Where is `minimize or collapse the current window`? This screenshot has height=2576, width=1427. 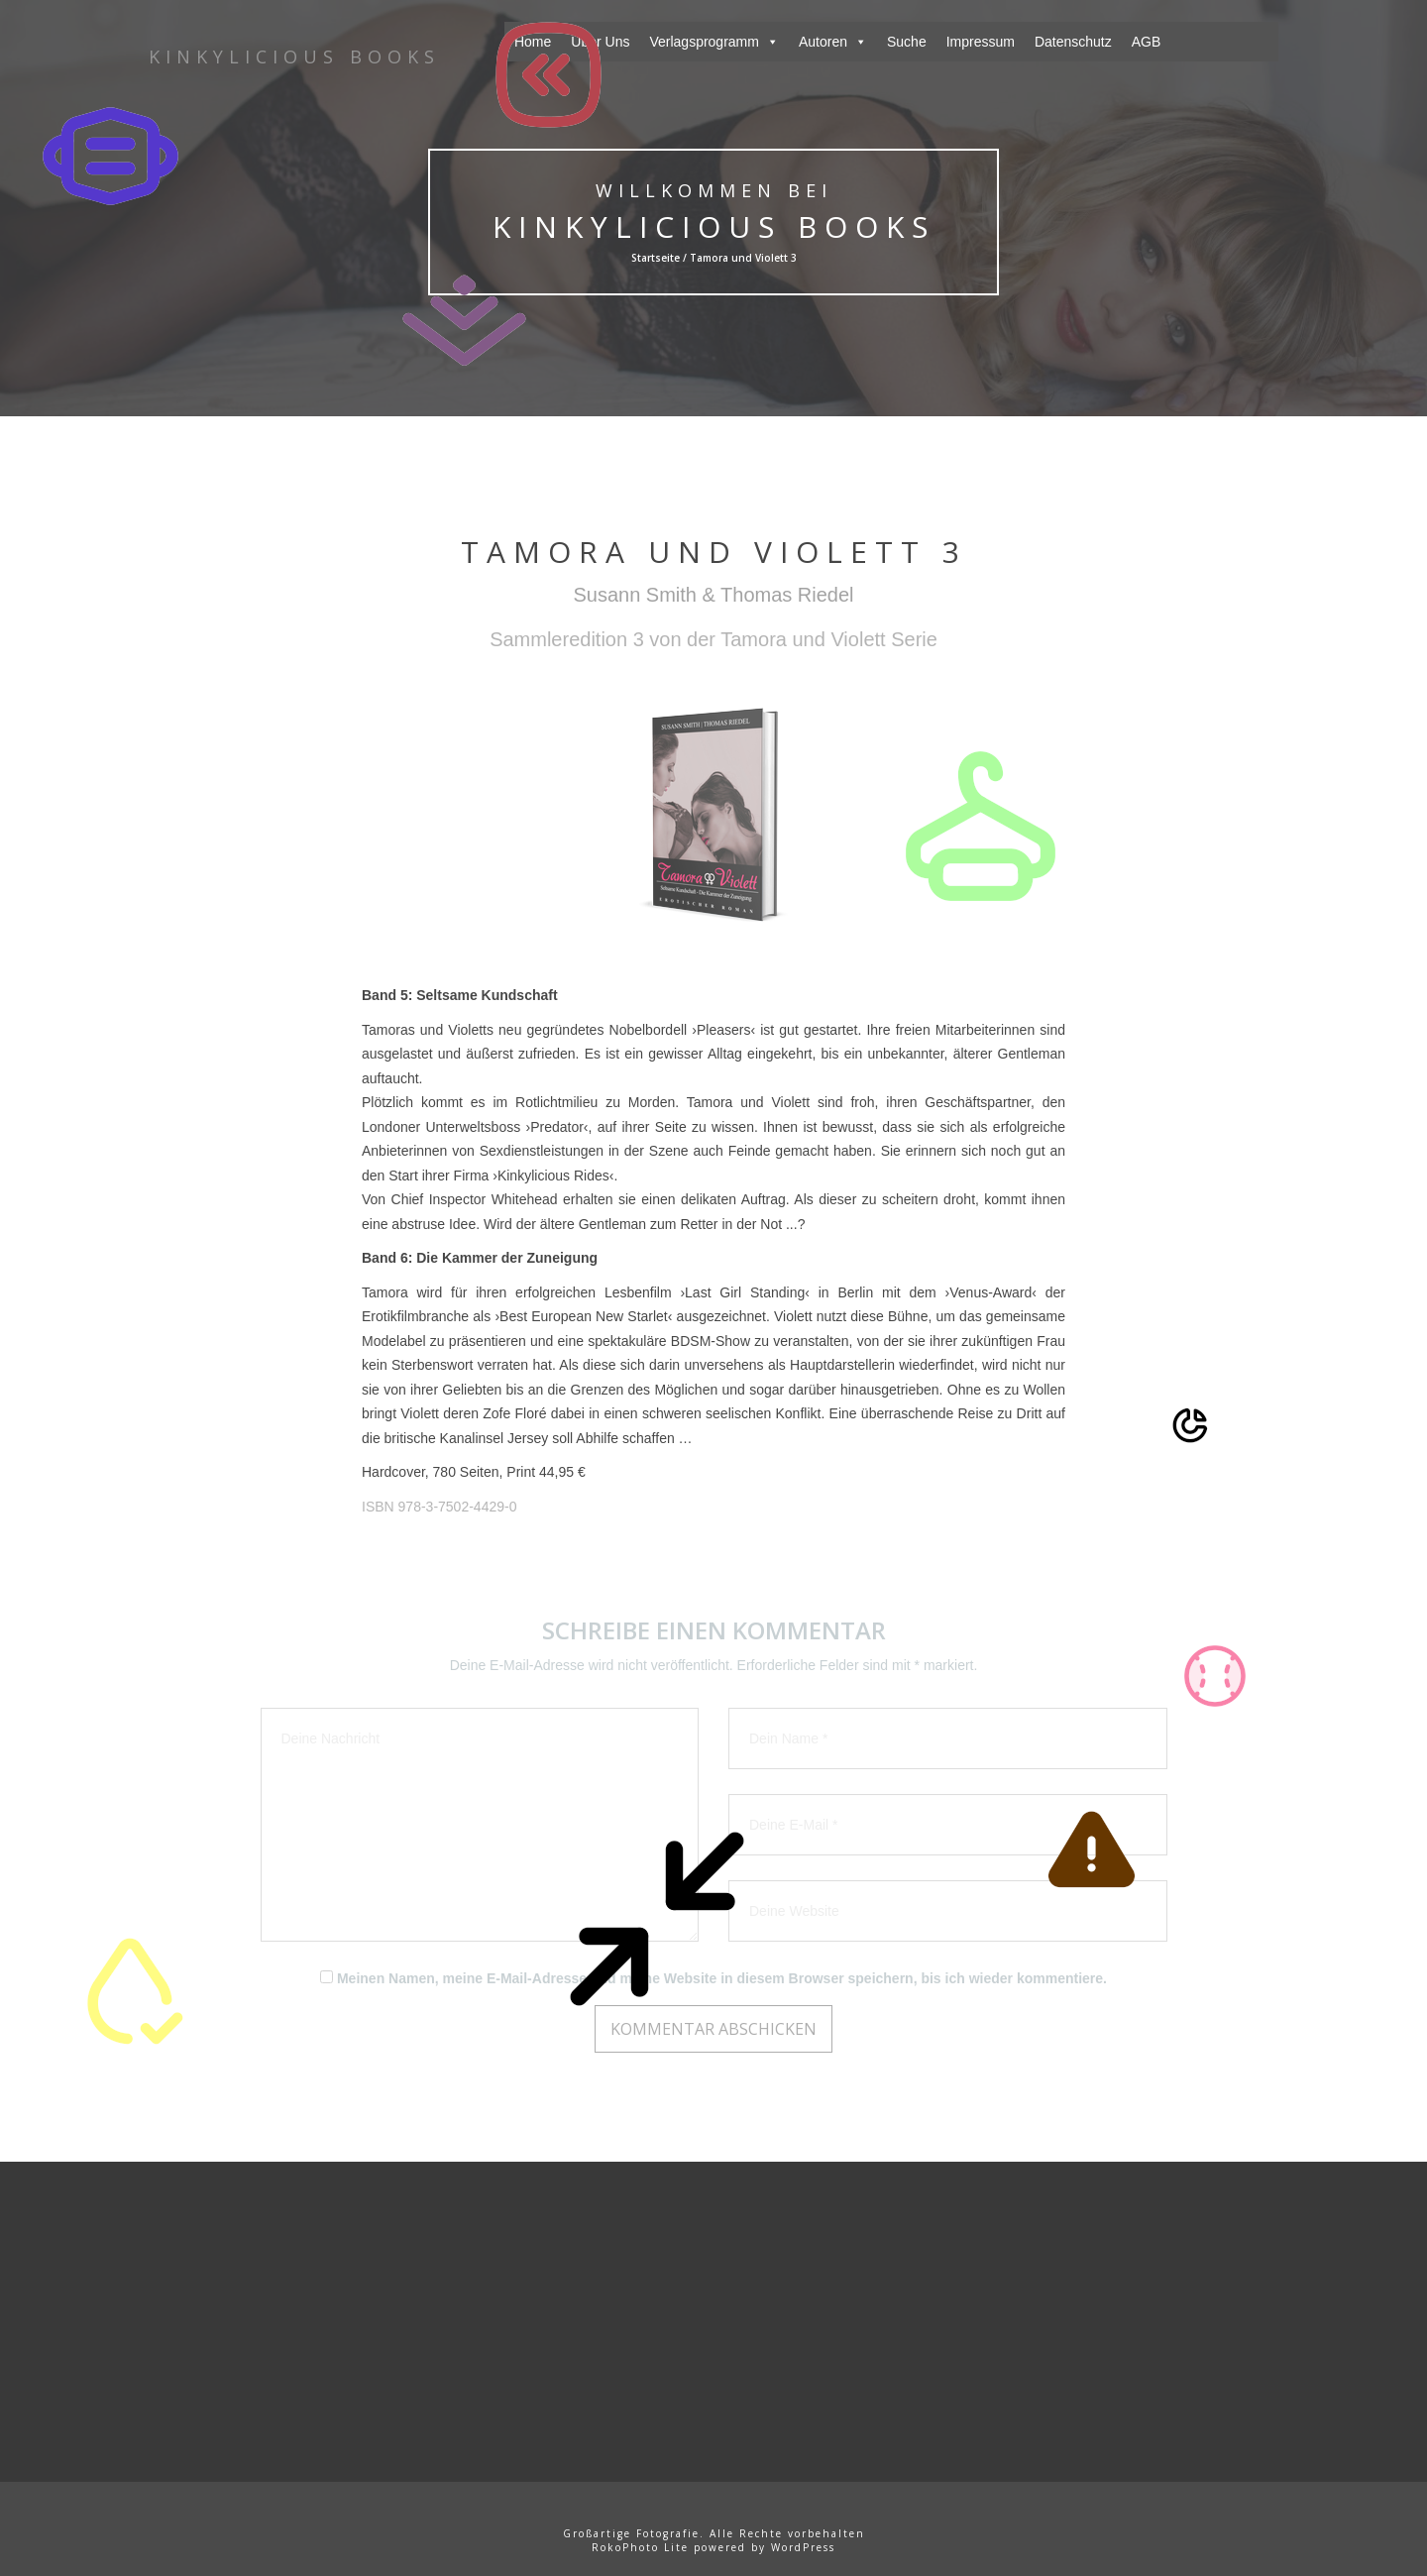 minimize or collapse the current window is located at coordinates (657, 1919).